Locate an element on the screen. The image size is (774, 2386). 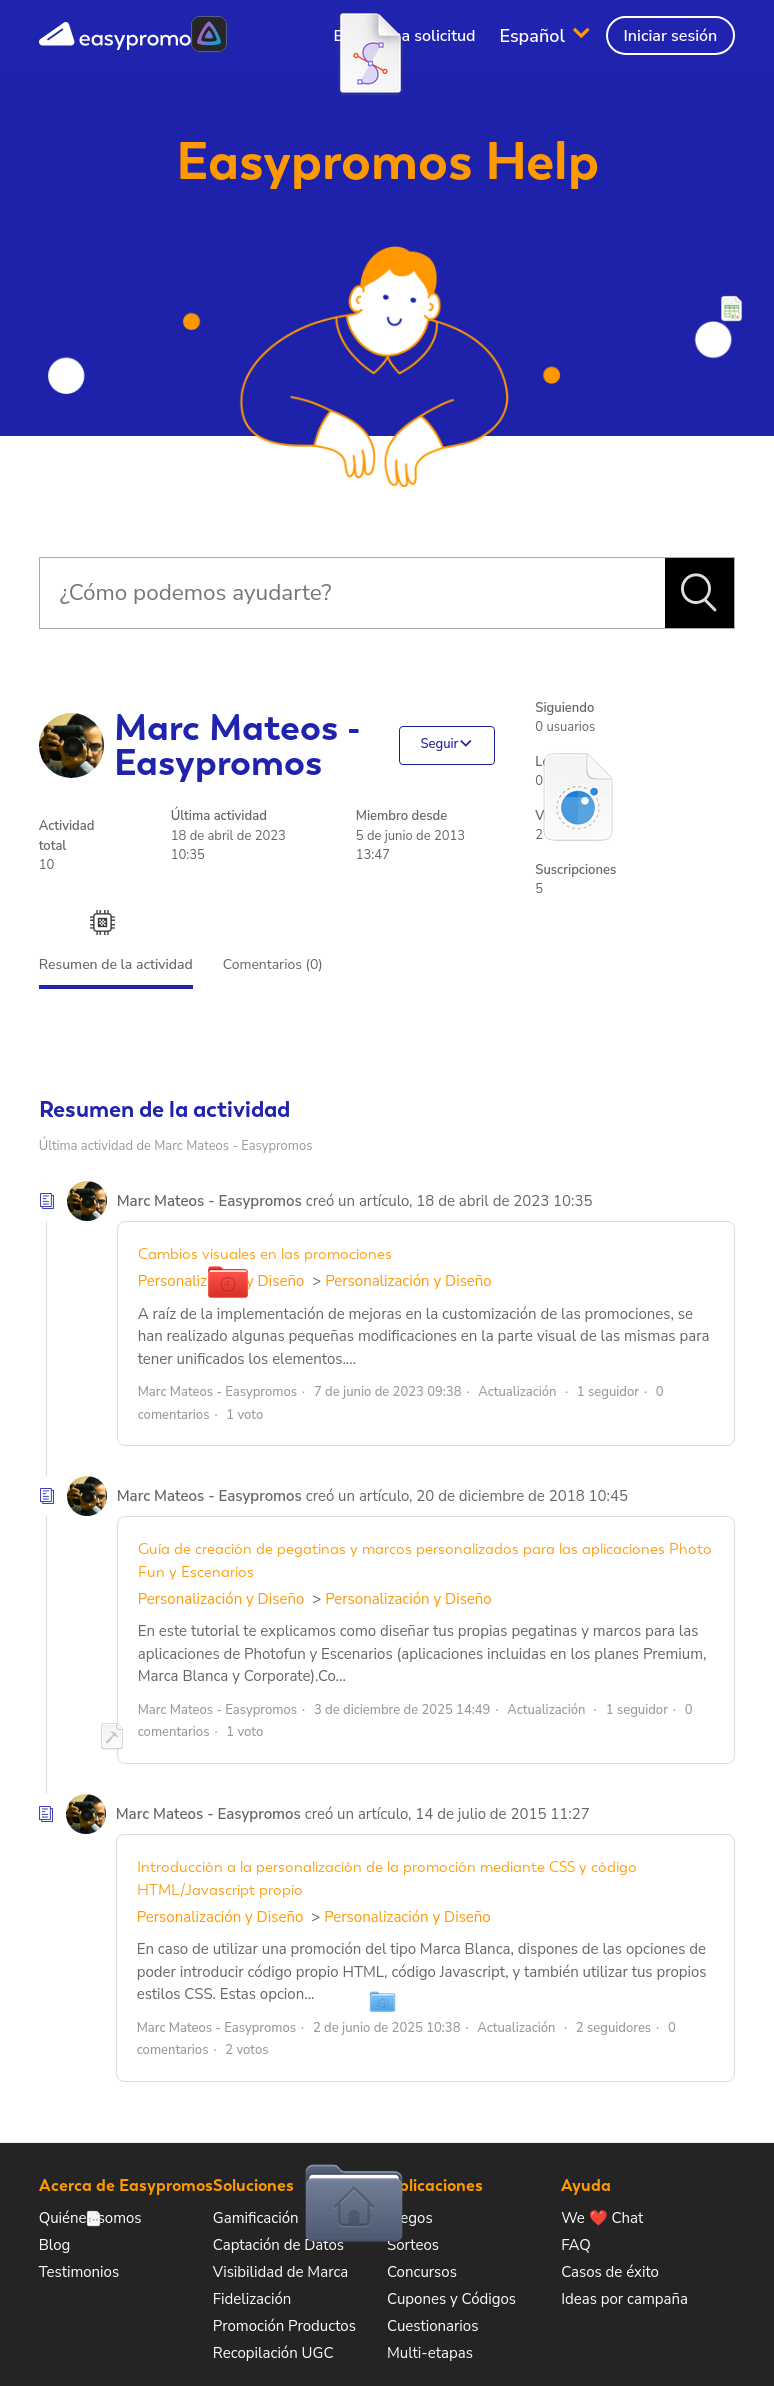
open your home folder is located at coordinates (354, 2203).